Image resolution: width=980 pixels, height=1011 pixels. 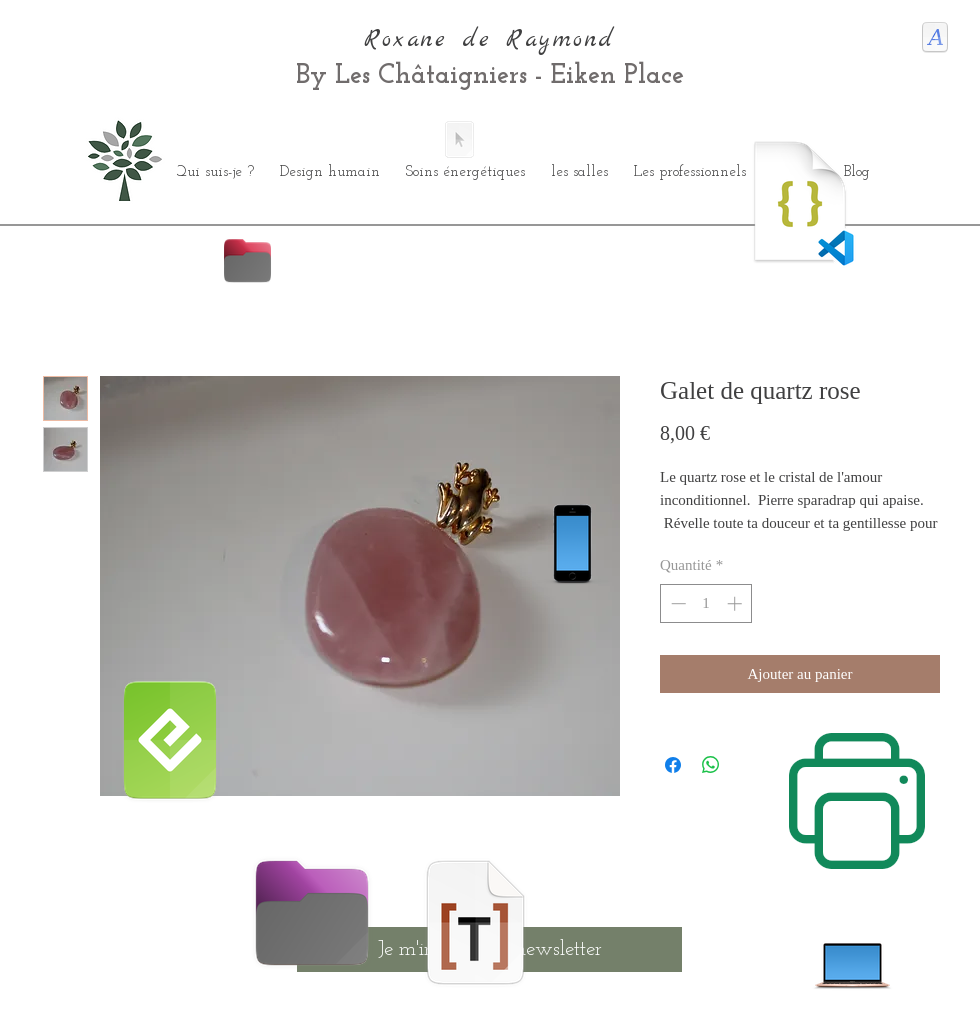 I want to click on open folder containing files, so click(x=247, y=260).